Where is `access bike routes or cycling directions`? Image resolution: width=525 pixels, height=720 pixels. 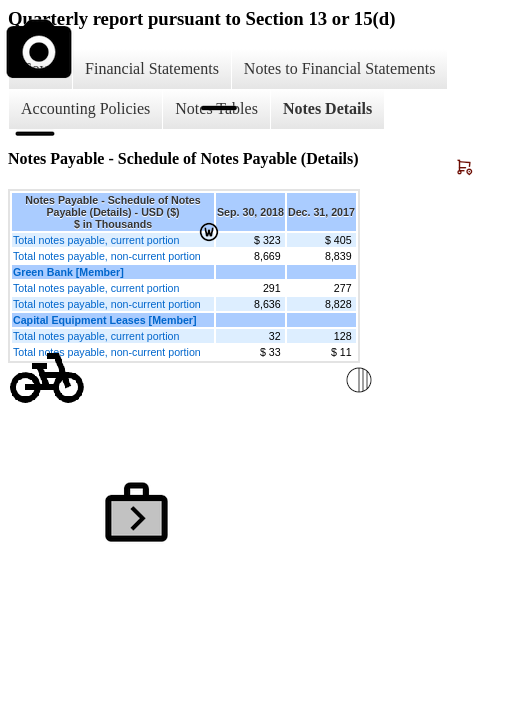 access bike routes or cycling directions is located at coordinates (47, 378).